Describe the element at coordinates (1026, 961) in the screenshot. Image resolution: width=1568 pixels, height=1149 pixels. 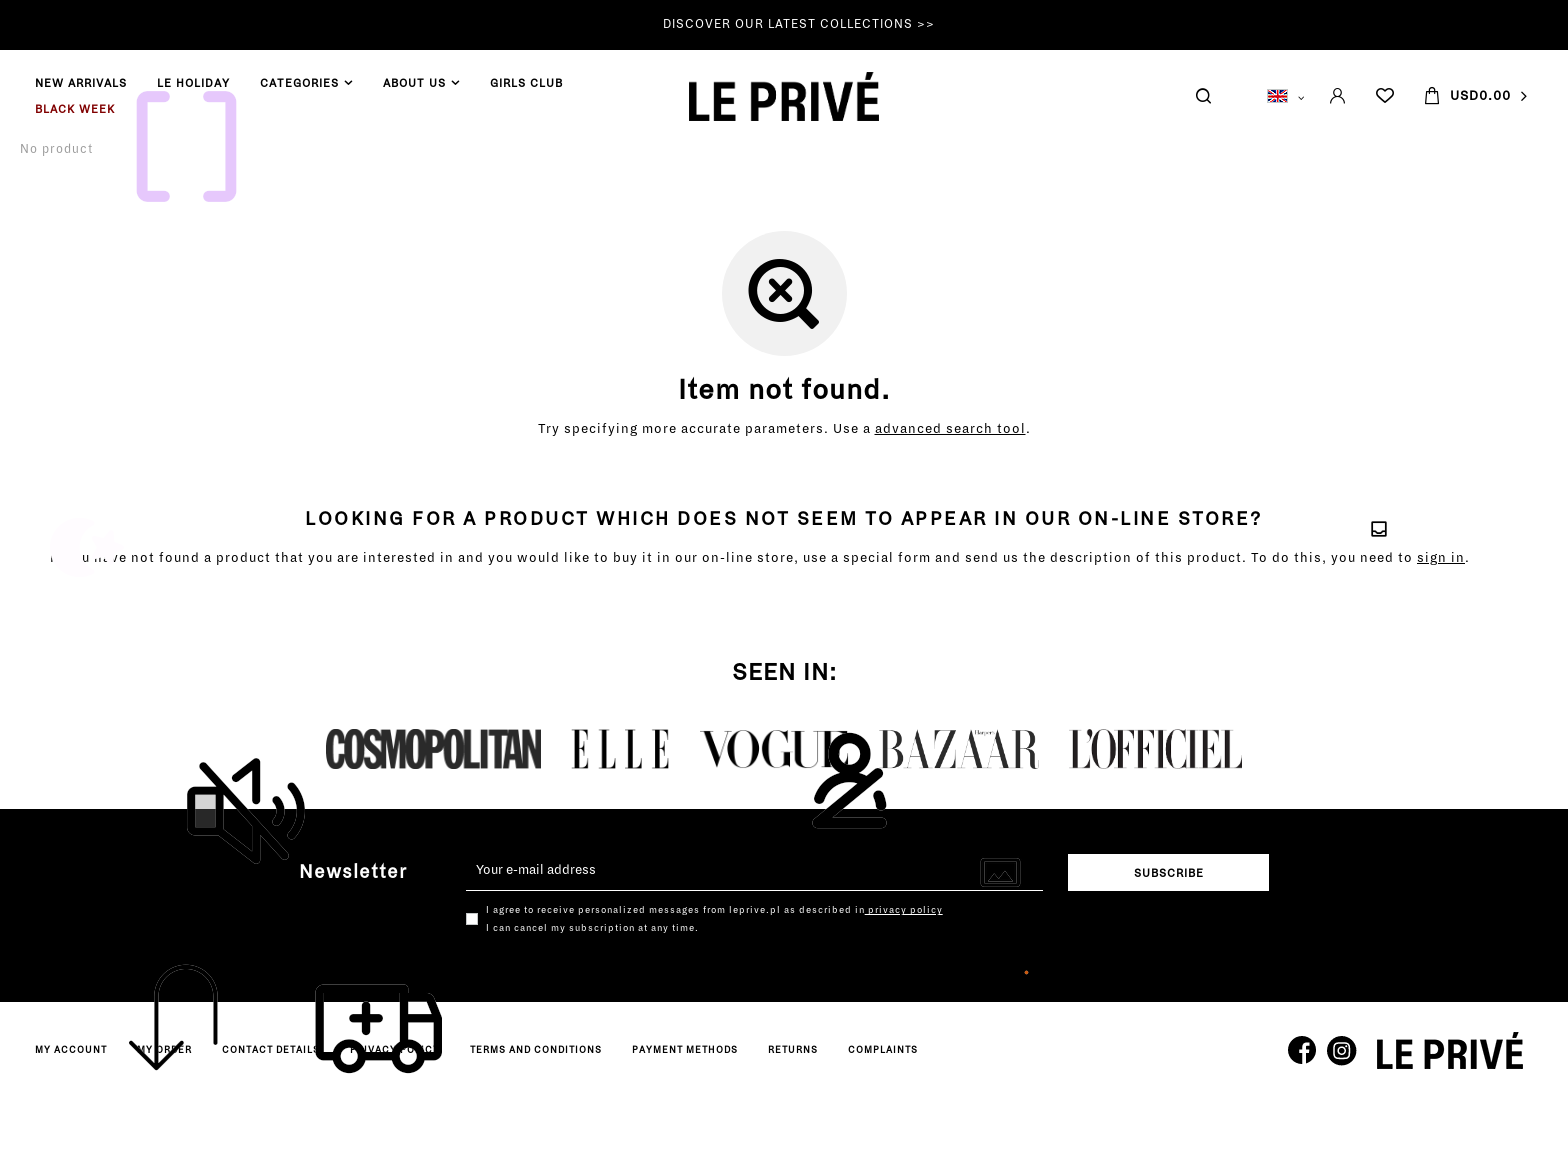
I see `indicates no wifi connection available` at that location.